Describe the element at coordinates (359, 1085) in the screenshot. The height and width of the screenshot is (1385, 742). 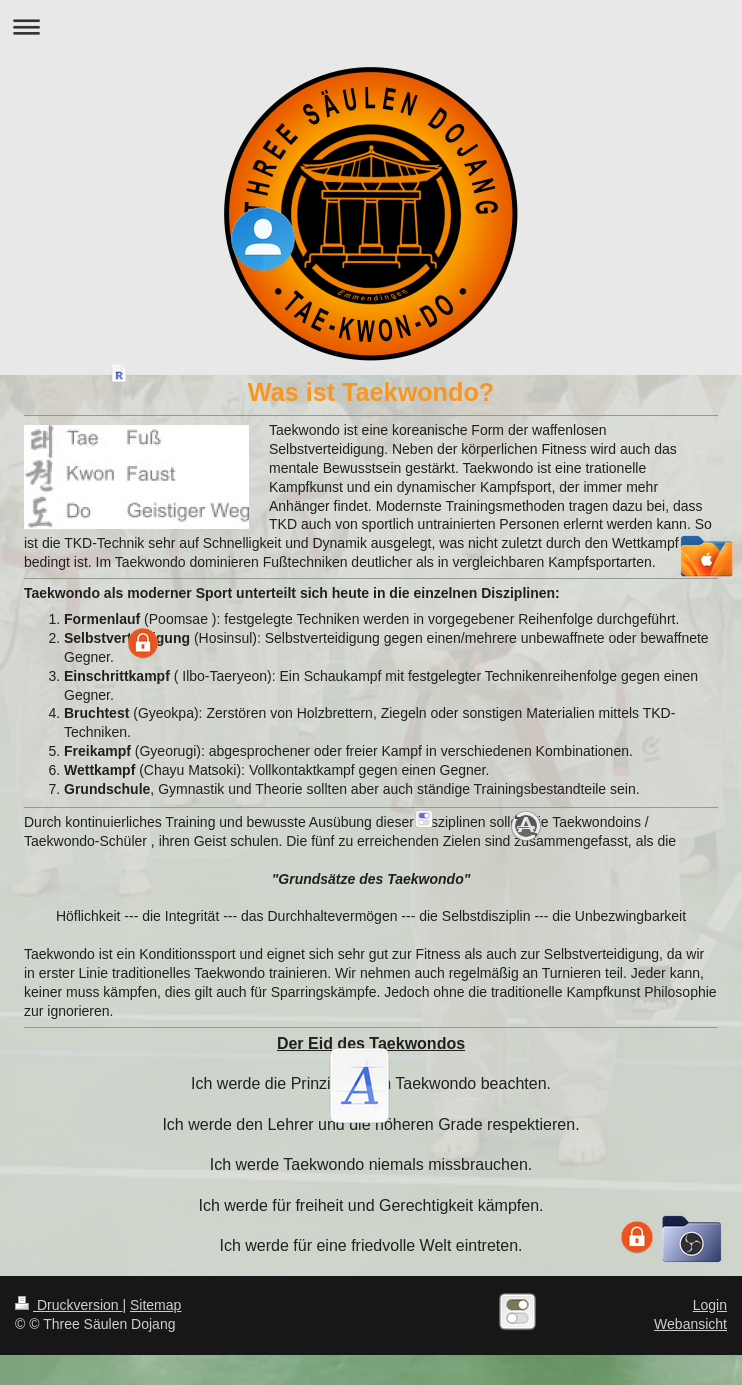
I see `open a font file` at that location.